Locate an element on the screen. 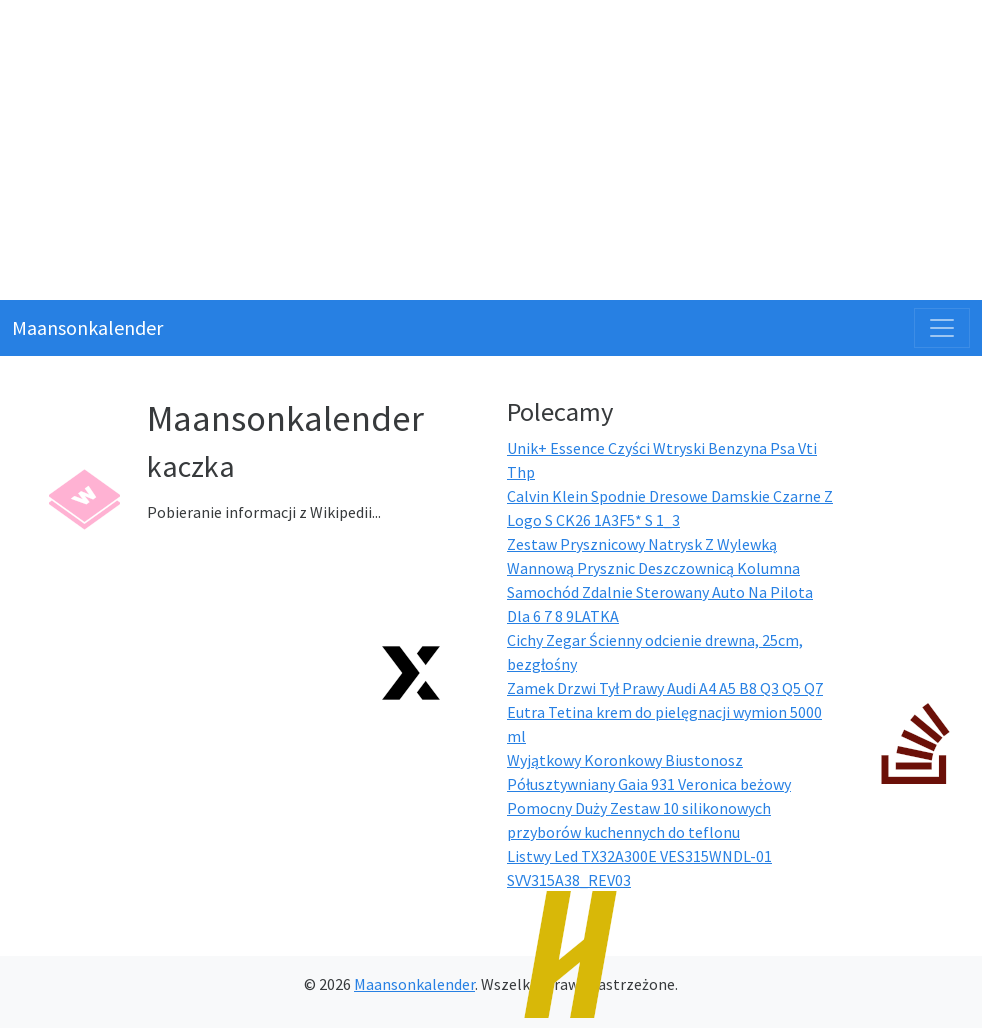  handshake app or platform logo is located at coordinates (570, 954).